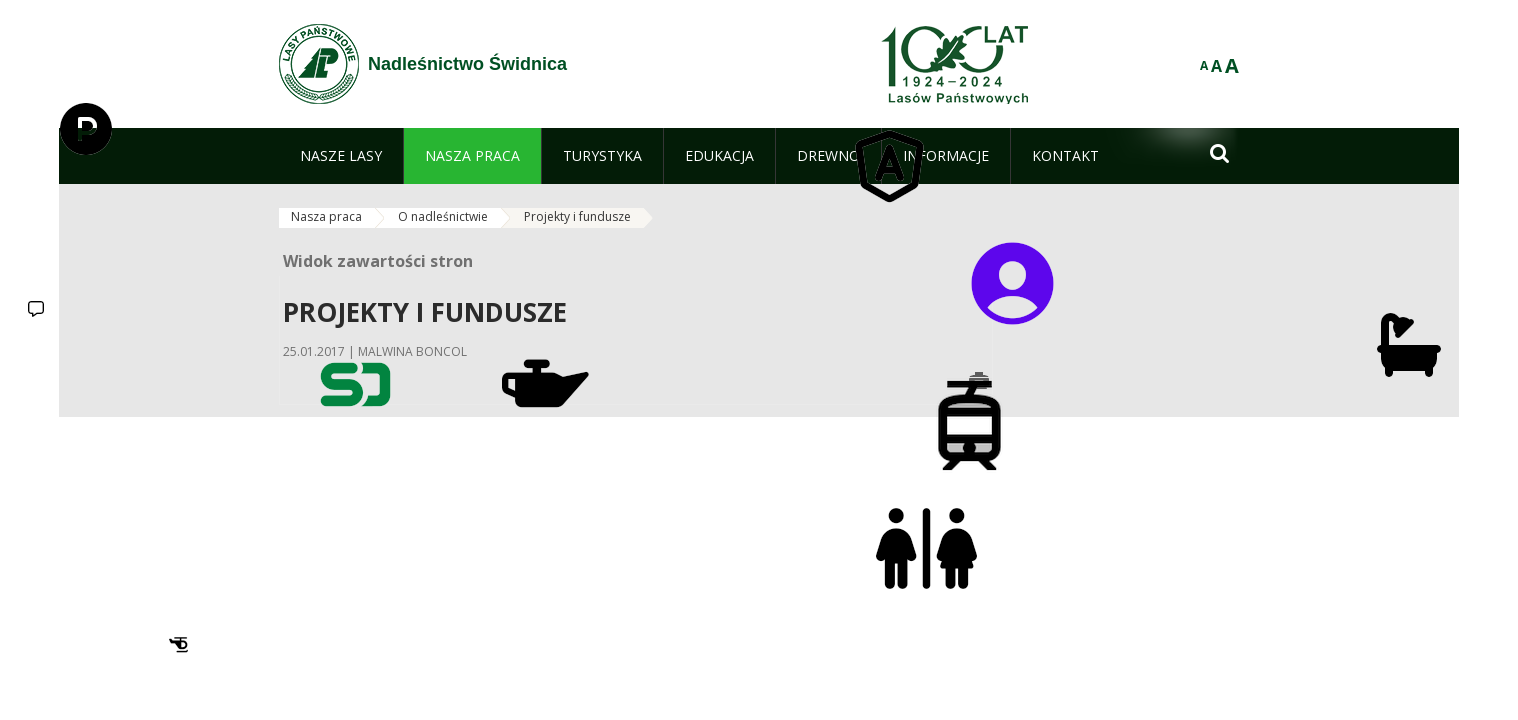  What do you see at coordinates (36, 308) in the screenshot?
I see `open messaging or chat` at bounding box center [36, 308].